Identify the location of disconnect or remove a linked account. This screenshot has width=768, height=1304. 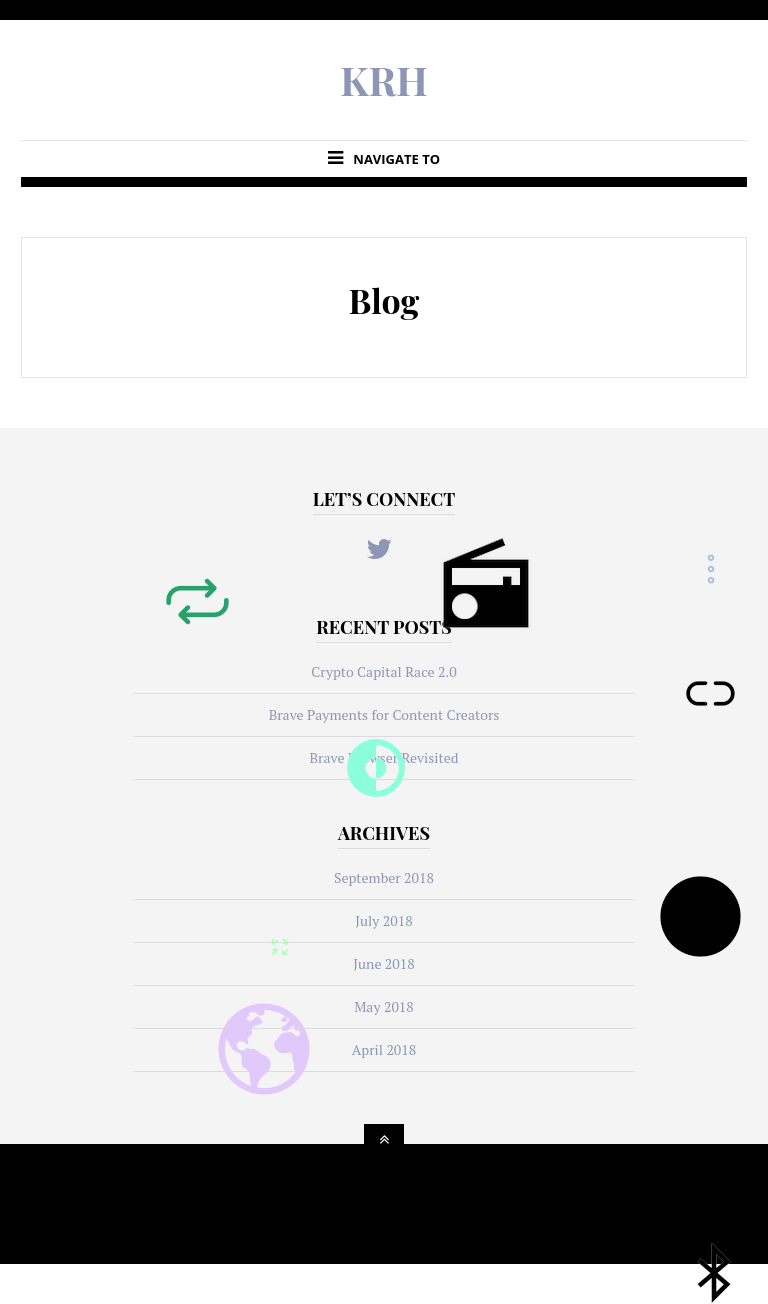
(710, 693).